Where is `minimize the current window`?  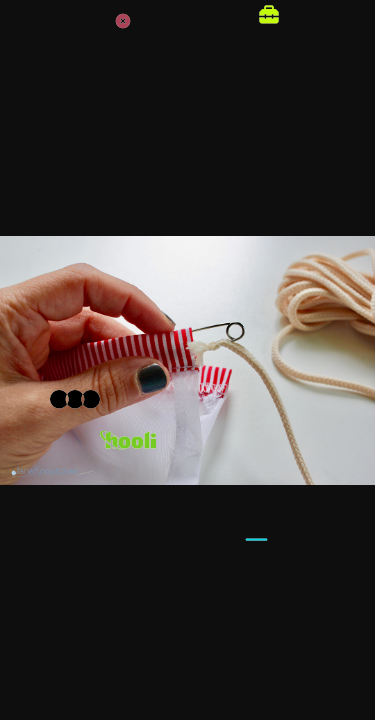 minimize the current window is located at coordinates (256, 532).